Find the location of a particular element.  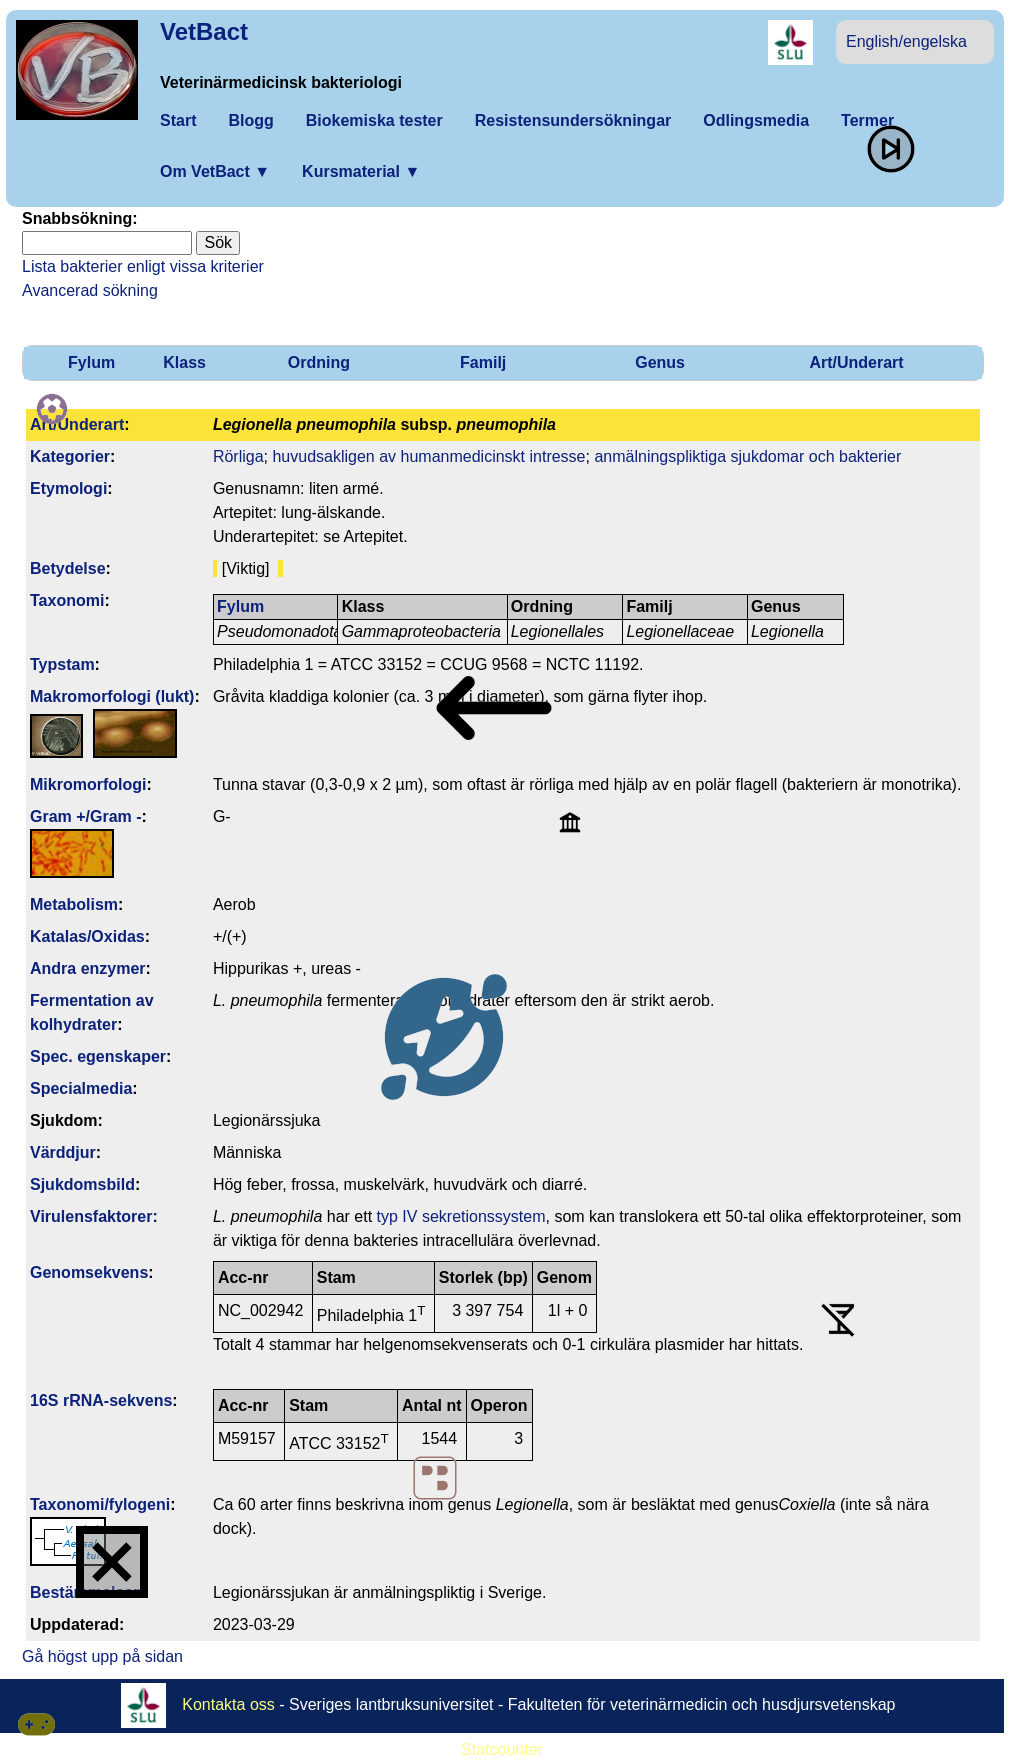

perbyte brand logo is located at coordinates (435, 1478).